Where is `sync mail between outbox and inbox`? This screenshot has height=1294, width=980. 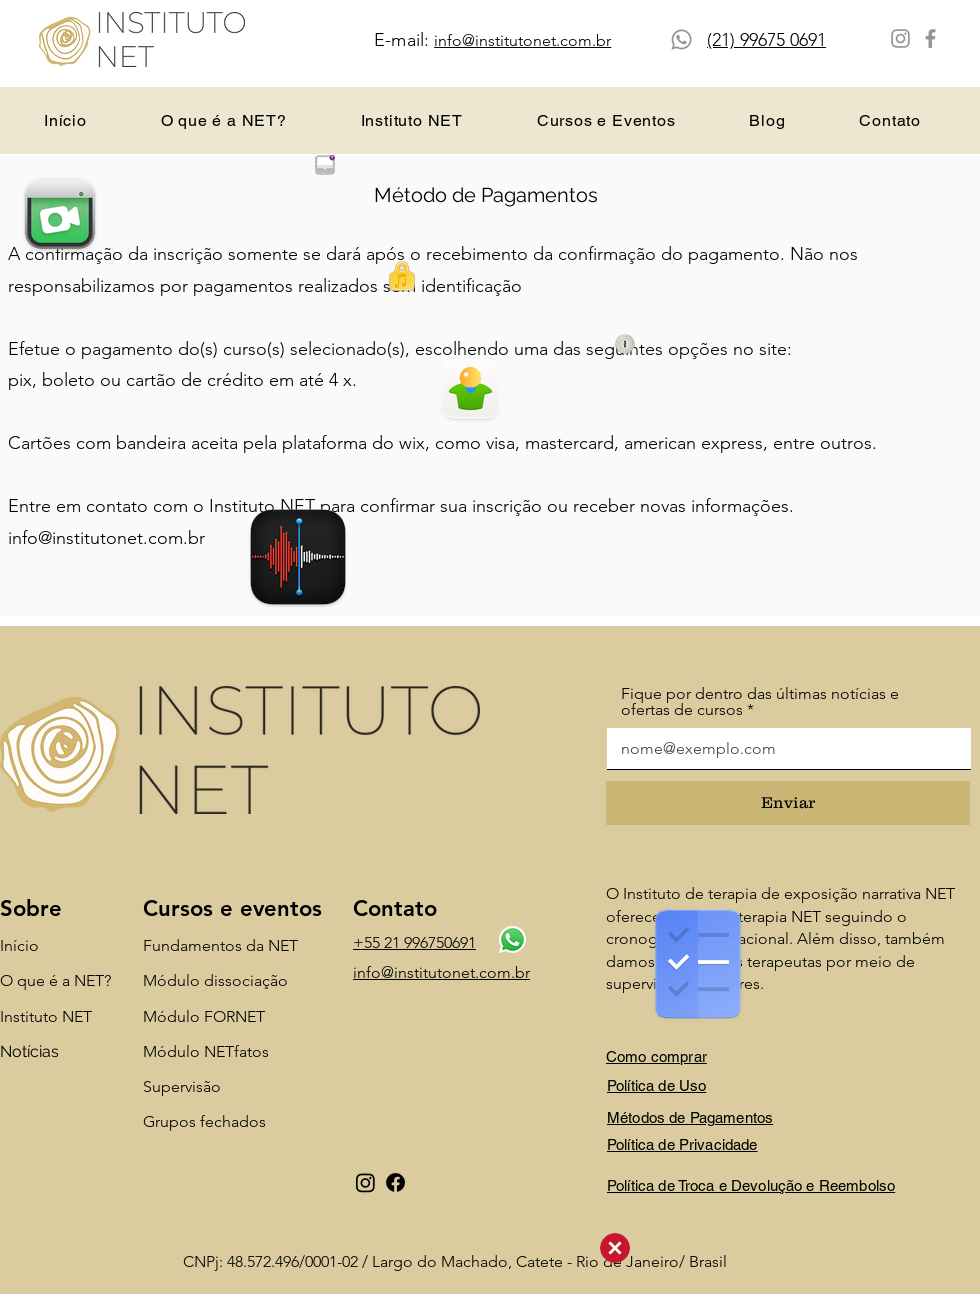 sync mail between outbox and inbox is located at coordinates (325, 165).